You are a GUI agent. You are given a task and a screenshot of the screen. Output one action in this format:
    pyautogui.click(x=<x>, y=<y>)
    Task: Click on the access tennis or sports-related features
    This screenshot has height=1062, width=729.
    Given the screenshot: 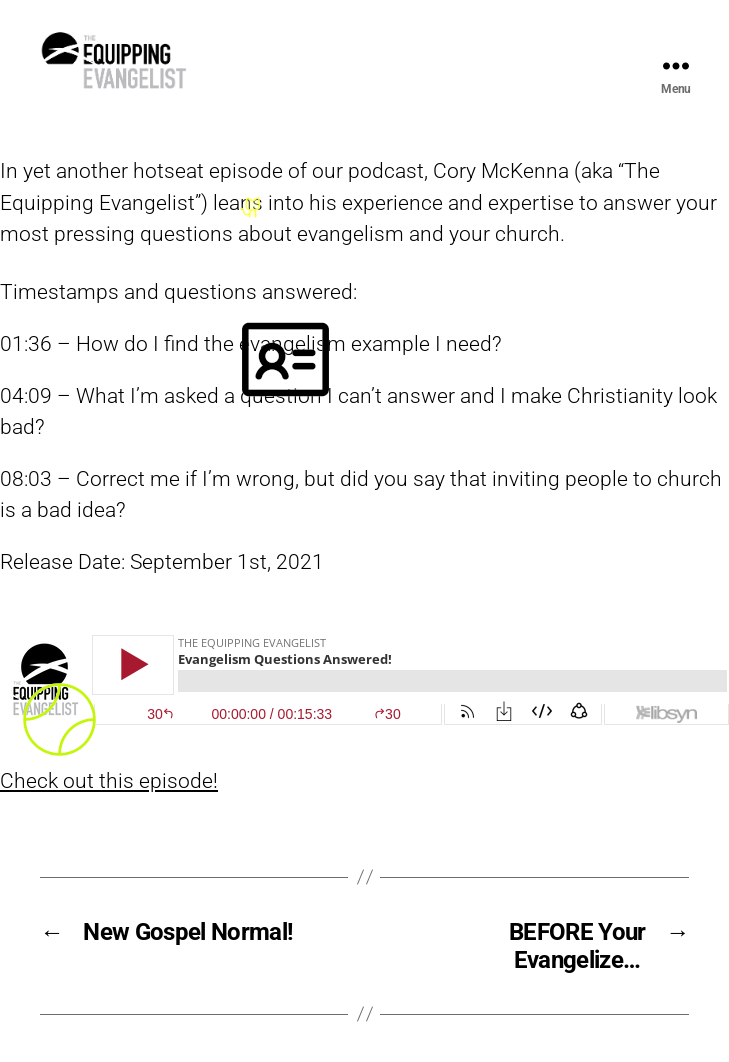 What is the action you would take?
    pyautogui.click(x=59, y=719)
    